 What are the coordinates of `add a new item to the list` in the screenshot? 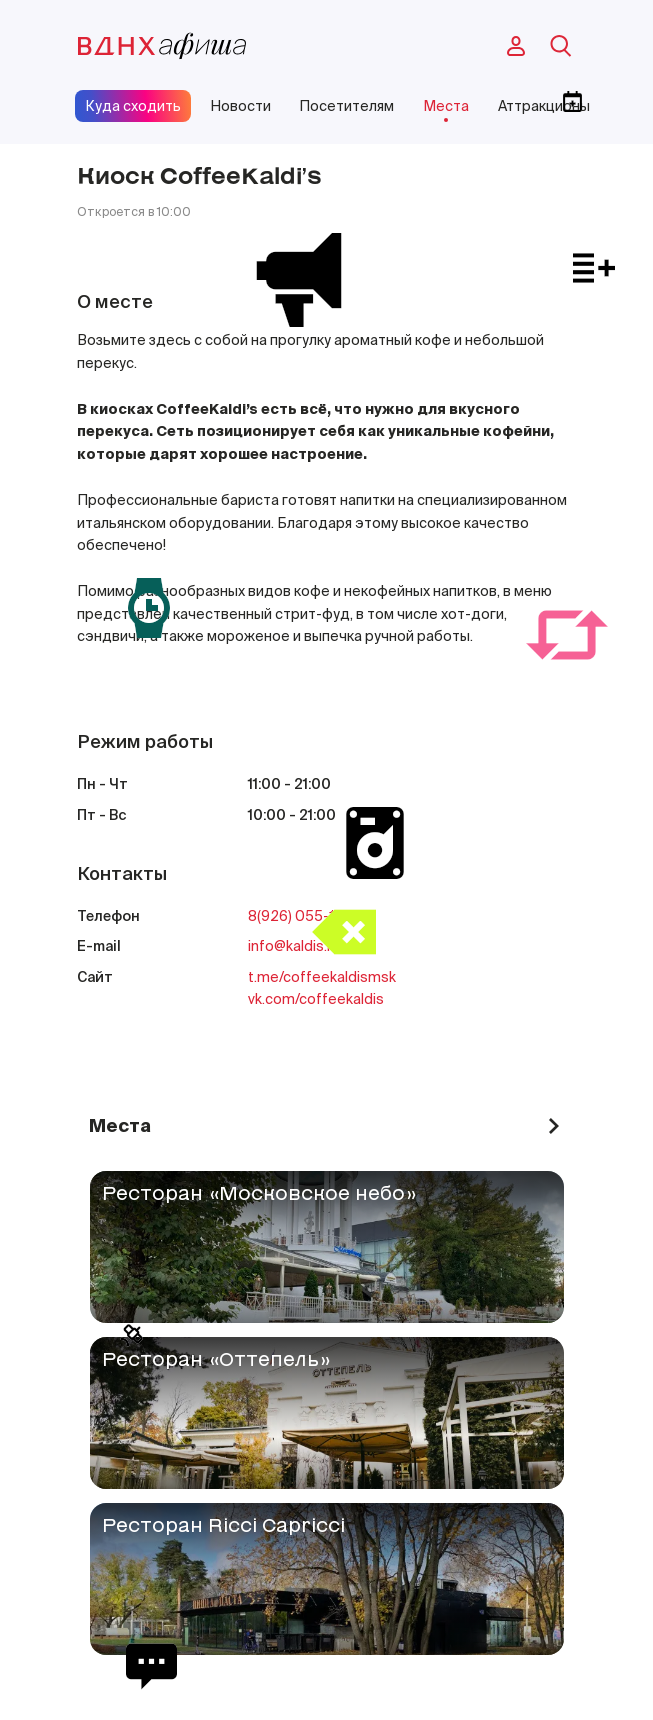 It's located at (594, 268).